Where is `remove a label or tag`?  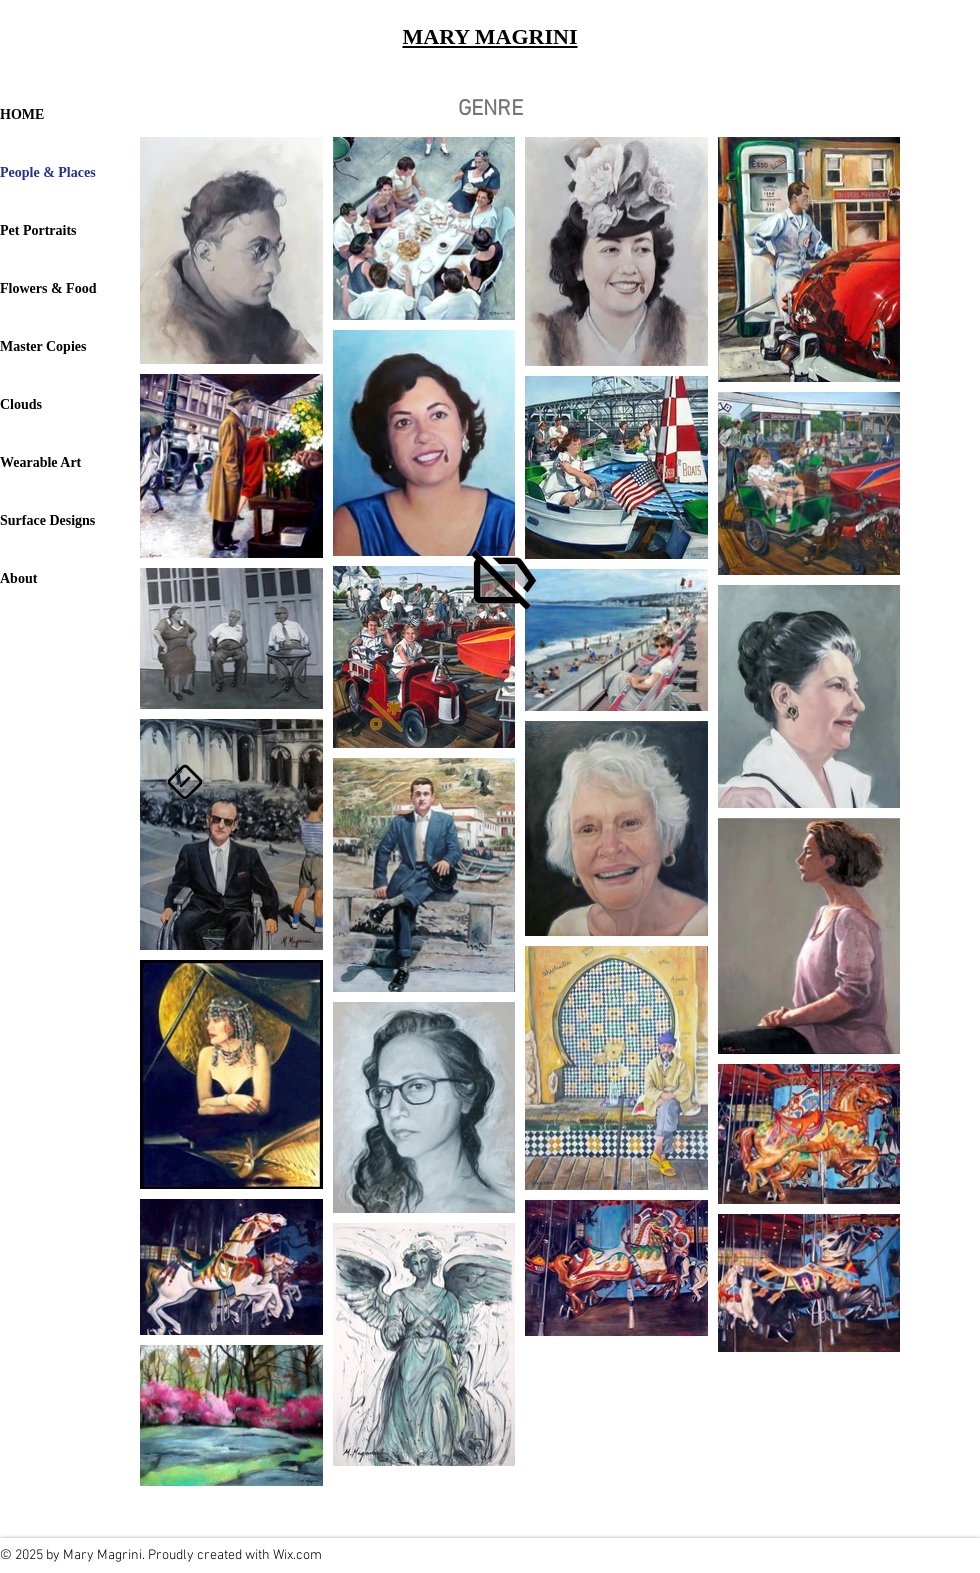
remove a label or tag is located at coordinates (503, 580).